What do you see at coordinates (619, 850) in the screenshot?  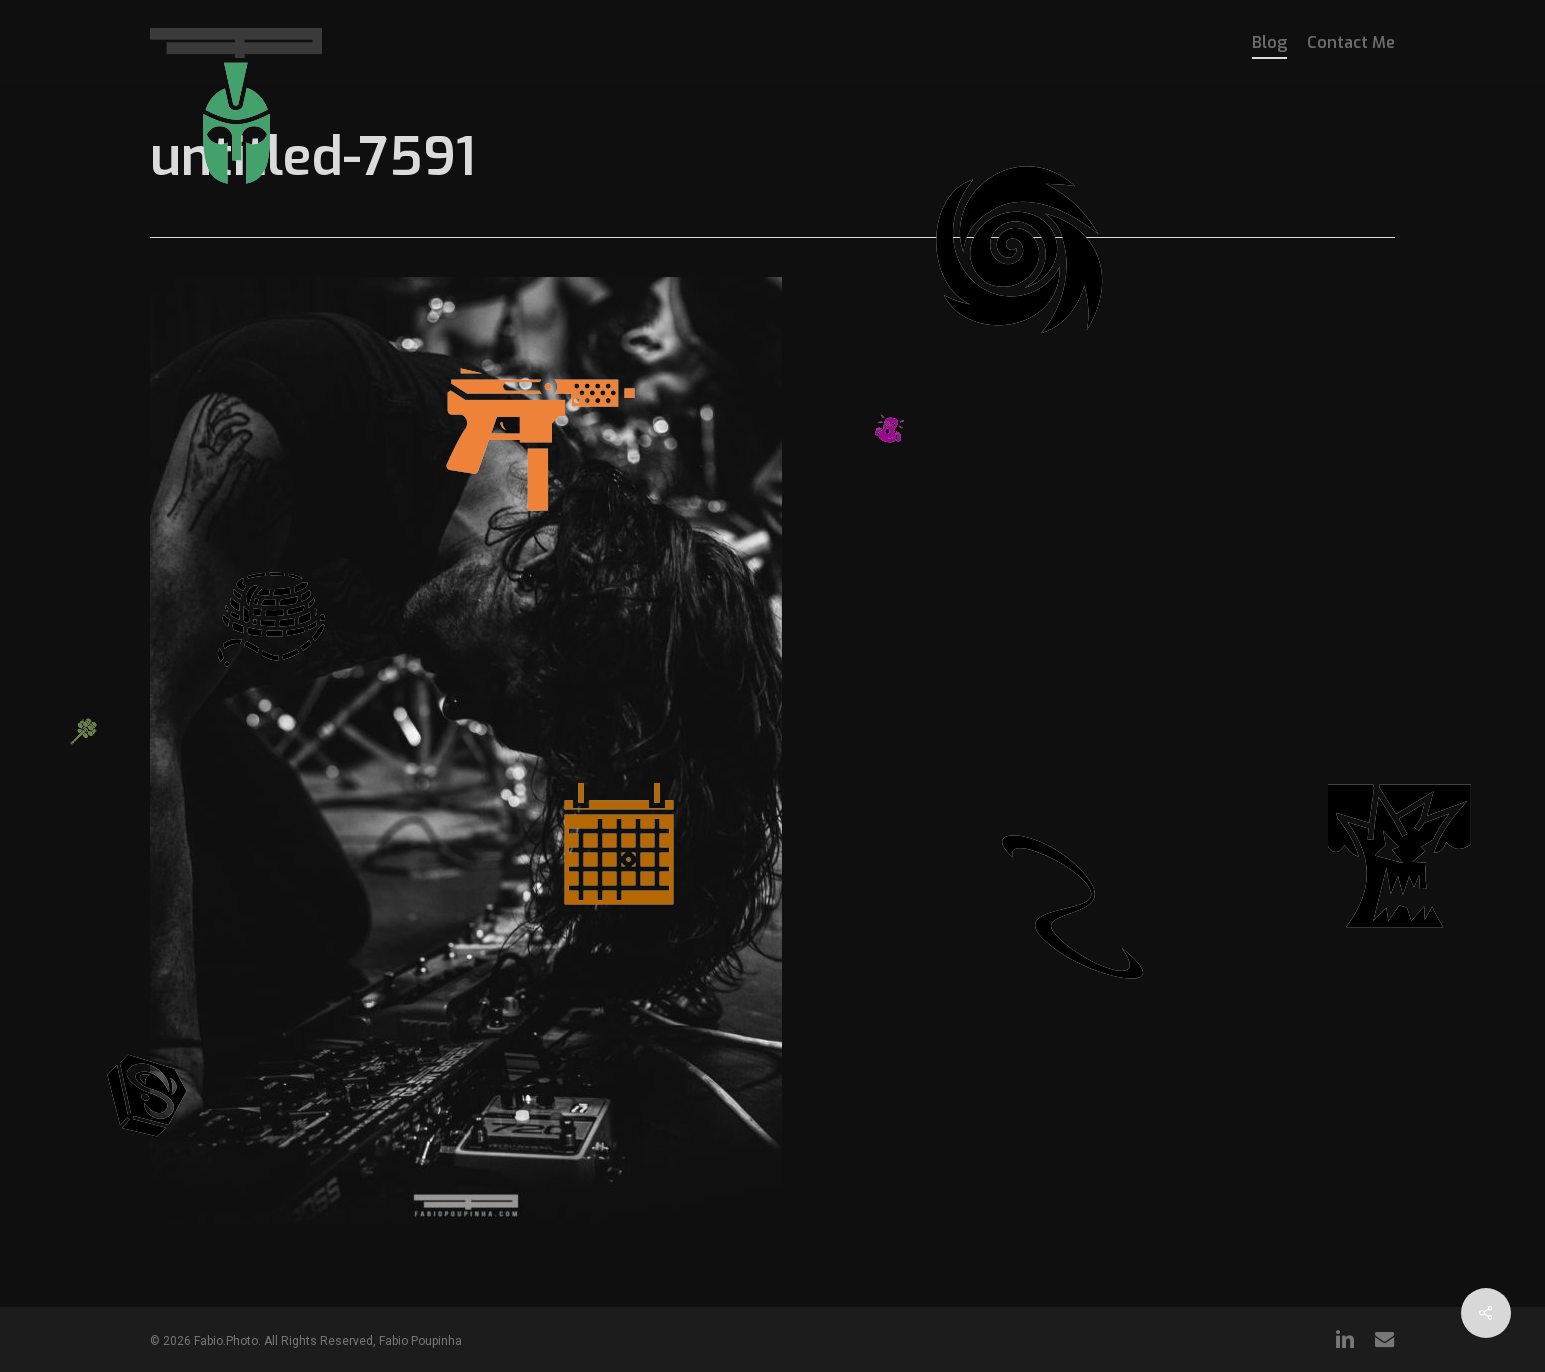 I see `view or open the calendar` at bounding box center [619, 850].